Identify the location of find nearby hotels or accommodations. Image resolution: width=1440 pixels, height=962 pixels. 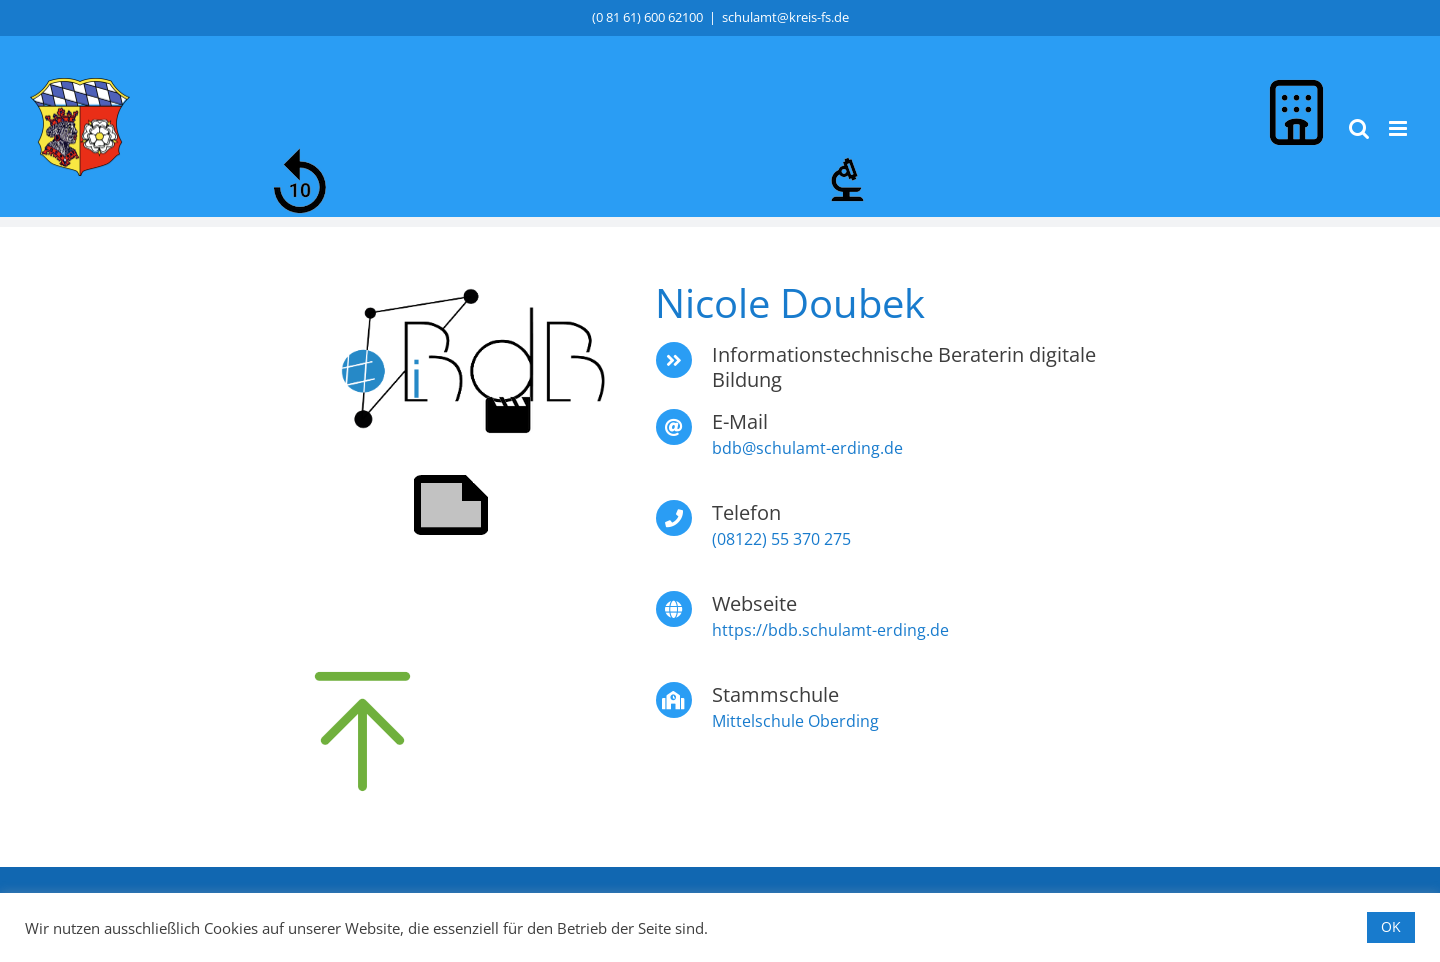
(1296, 112).